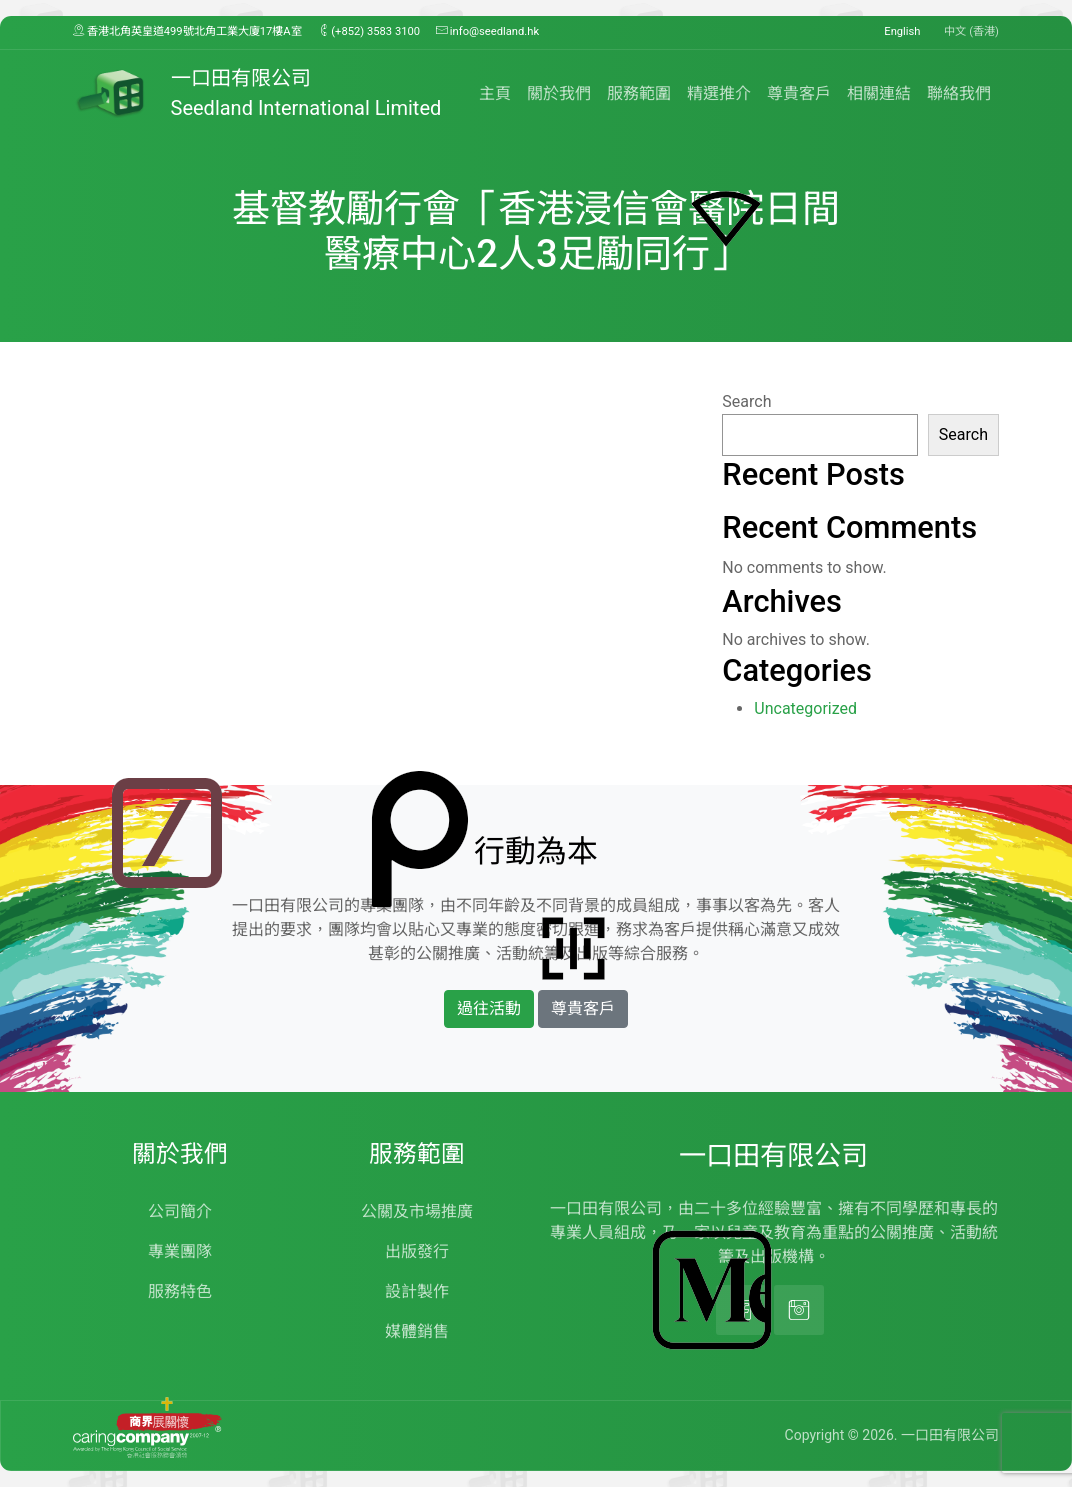 The height and width of the screenshot is (1487, 1072). I want to click on christian cross symbol or religious content indicator, so click(167, 1404).